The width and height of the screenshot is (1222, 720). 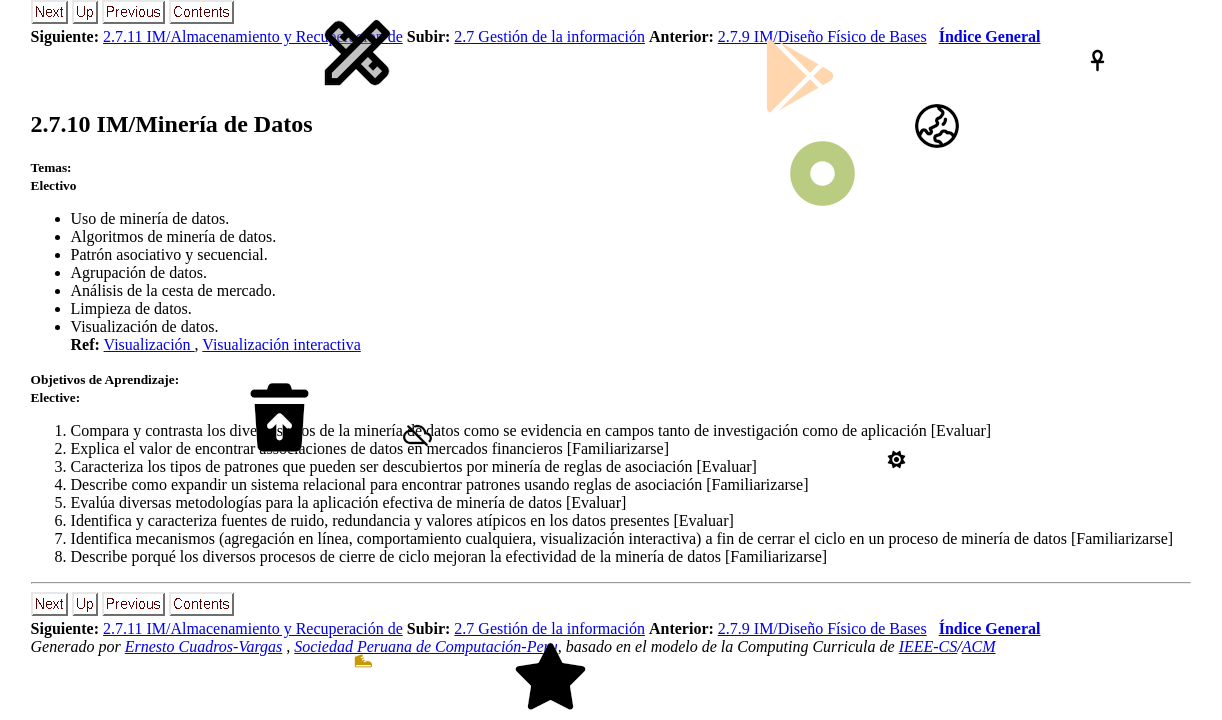 I want to click on toggle light mode or bright theme, so click(x=896, y=459).